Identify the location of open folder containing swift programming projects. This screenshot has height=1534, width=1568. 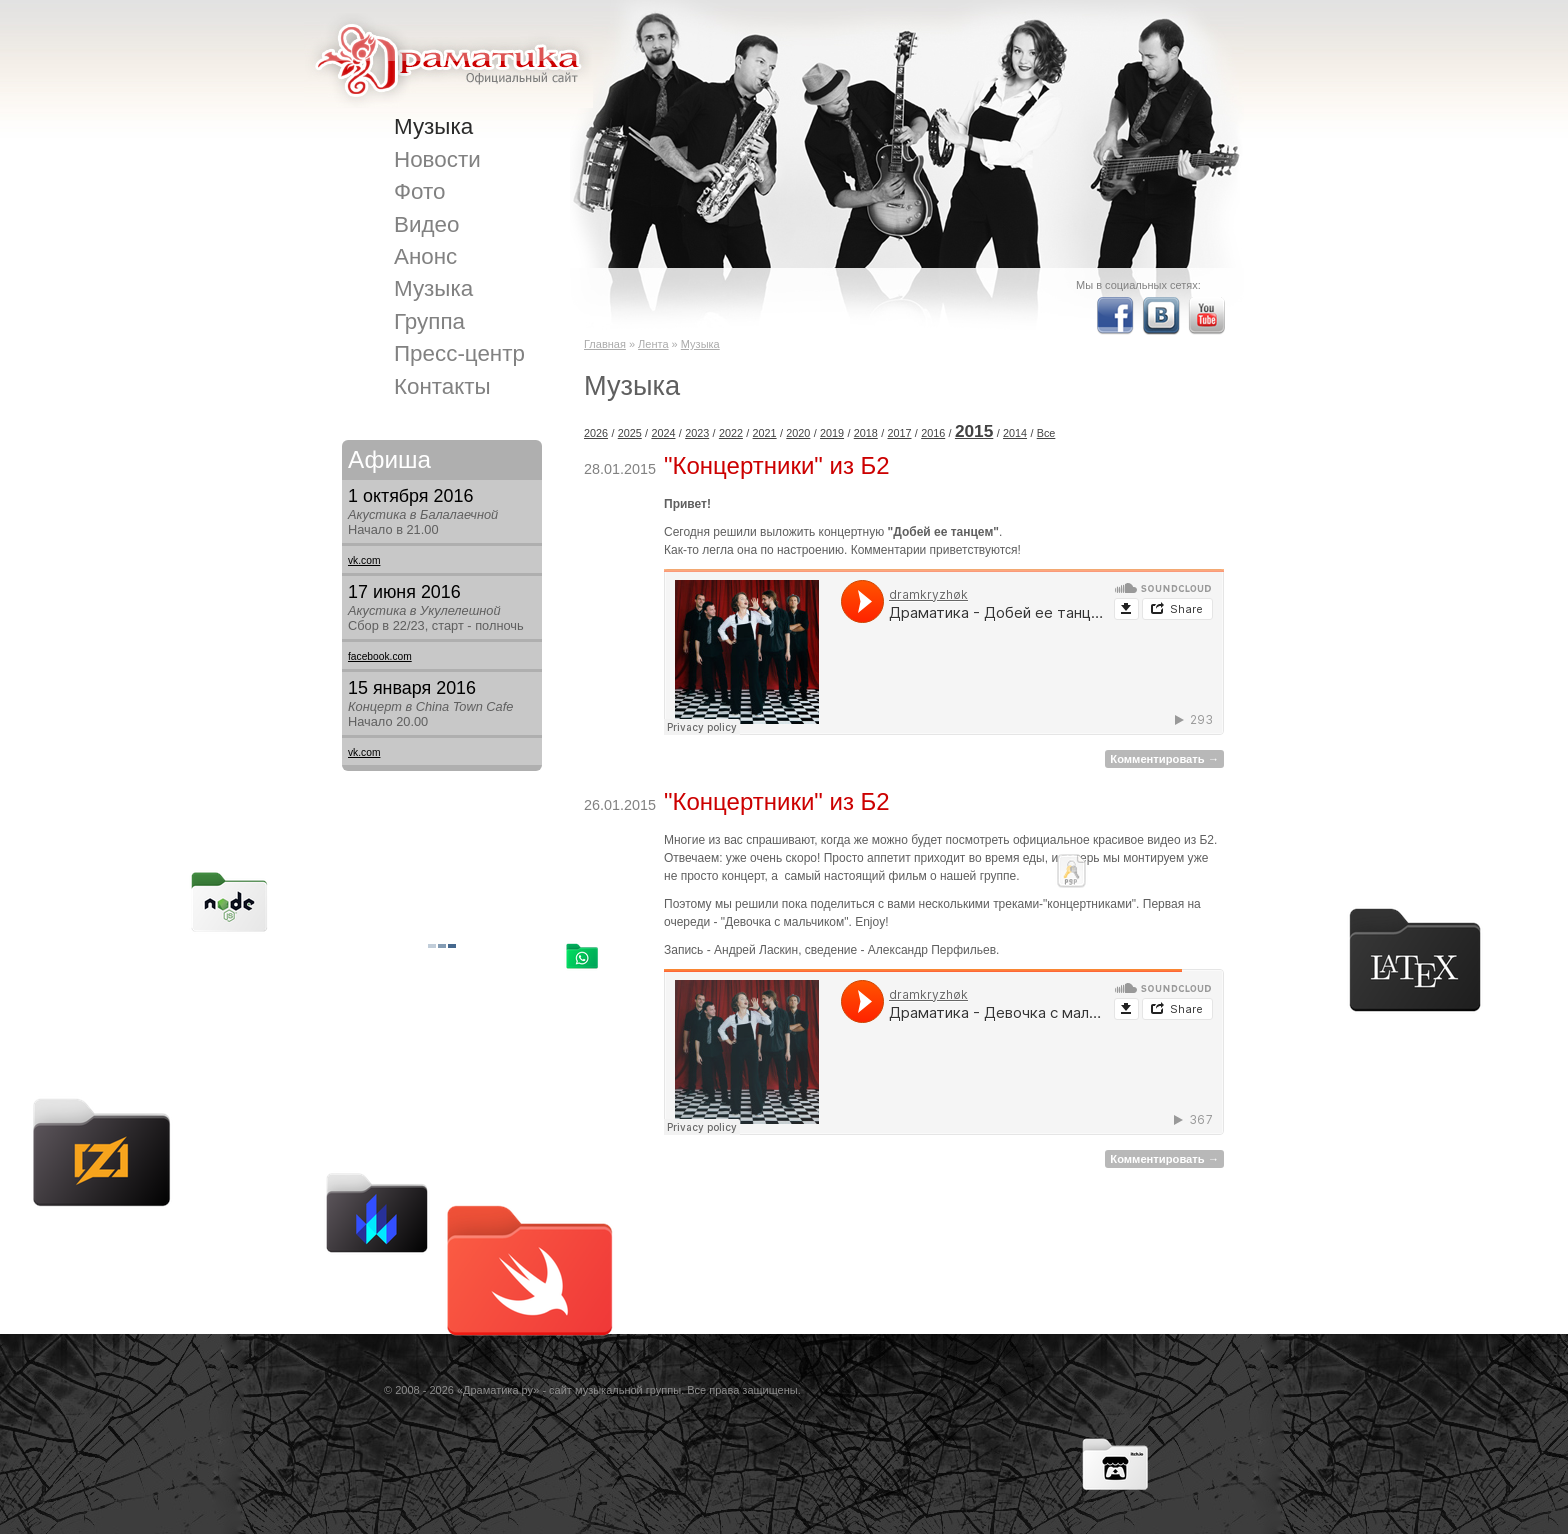
(529, 1275).